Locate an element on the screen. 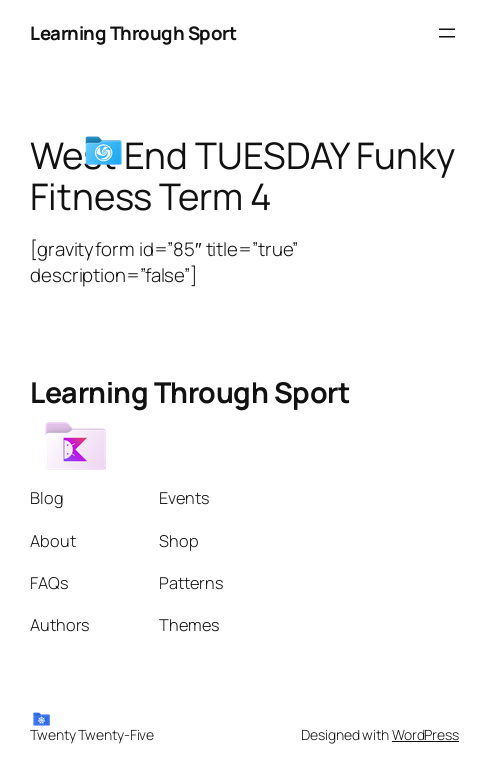  open kubernetes project files is located at coordinates (41, 719).